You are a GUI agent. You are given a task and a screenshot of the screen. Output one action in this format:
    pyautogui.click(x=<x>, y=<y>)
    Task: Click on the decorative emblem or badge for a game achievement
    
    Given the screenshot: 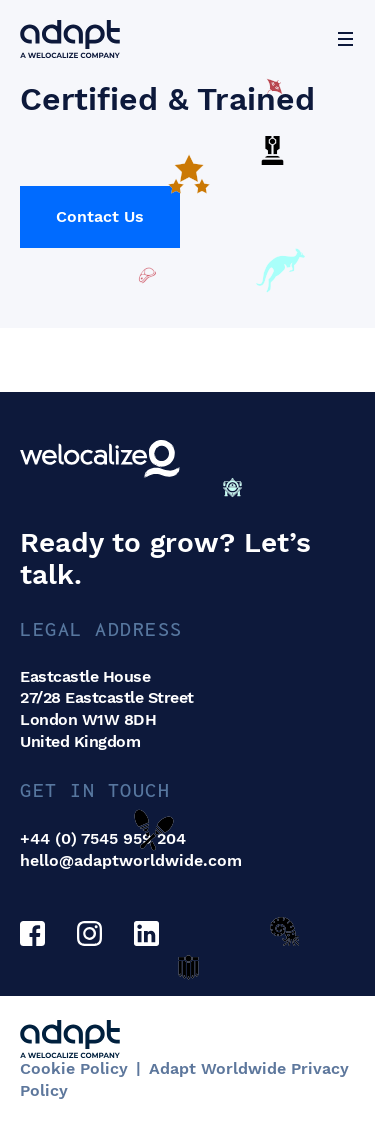 What is the action you would take?
    pyautogui.click(x=232, y=487)
    